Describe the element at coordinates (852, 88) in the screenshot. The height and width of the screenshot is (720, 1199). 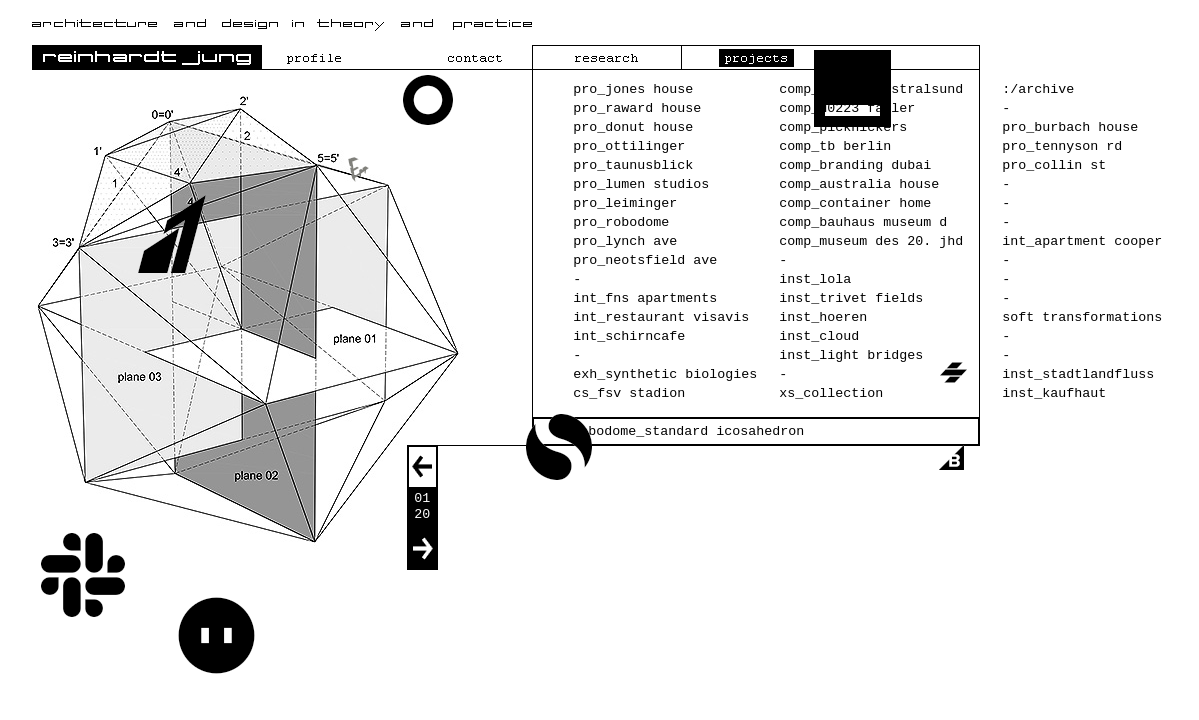
I see `orange telecom company logo` at that location.